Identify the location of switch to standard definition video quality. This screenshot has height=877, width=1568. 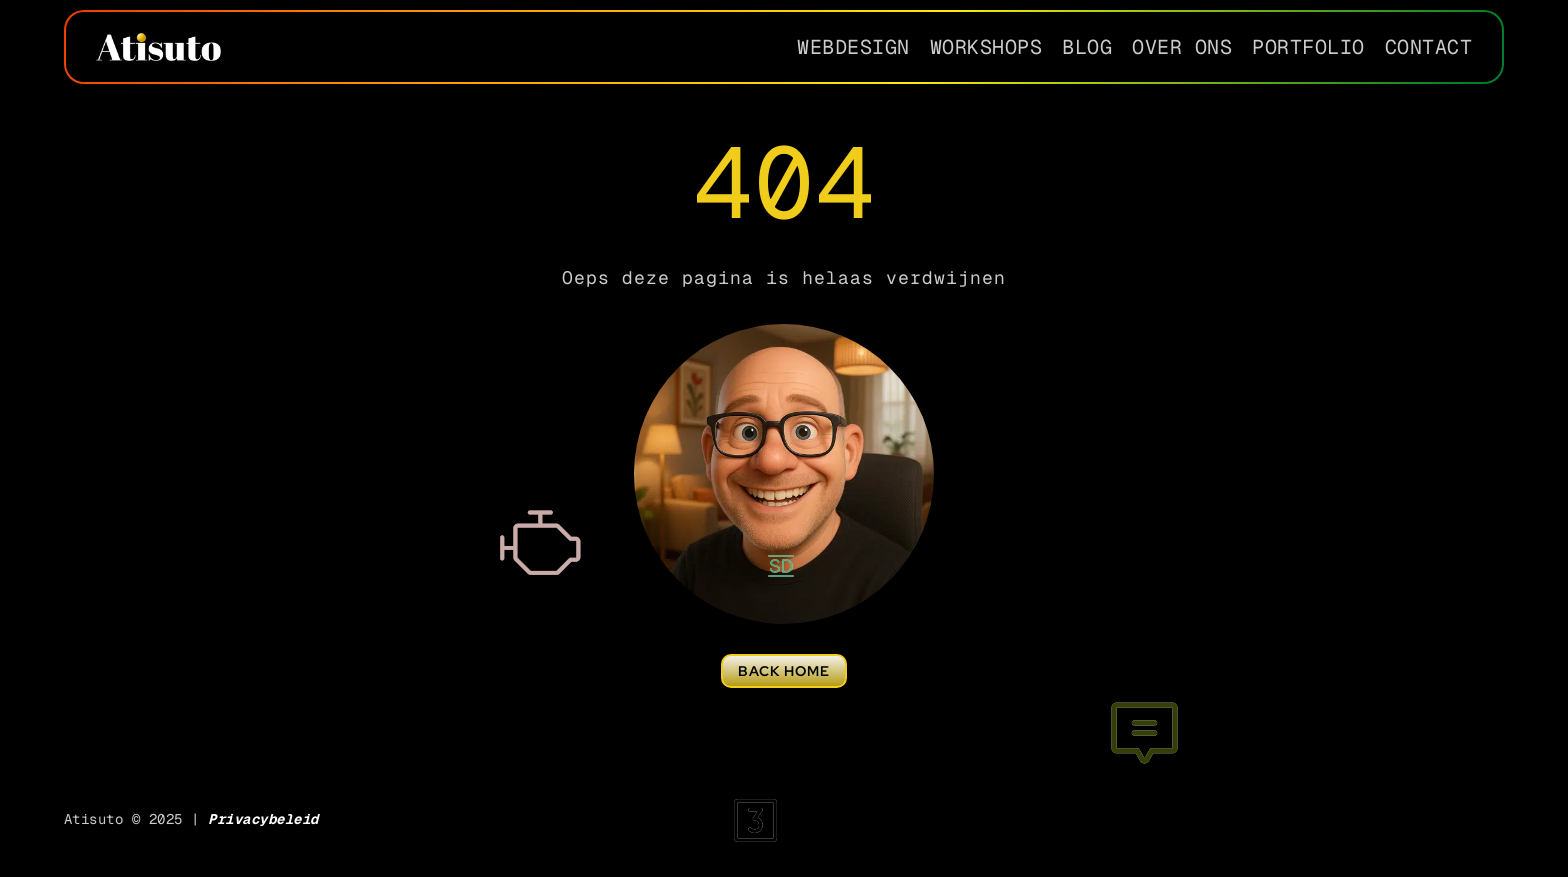
(781, 566).